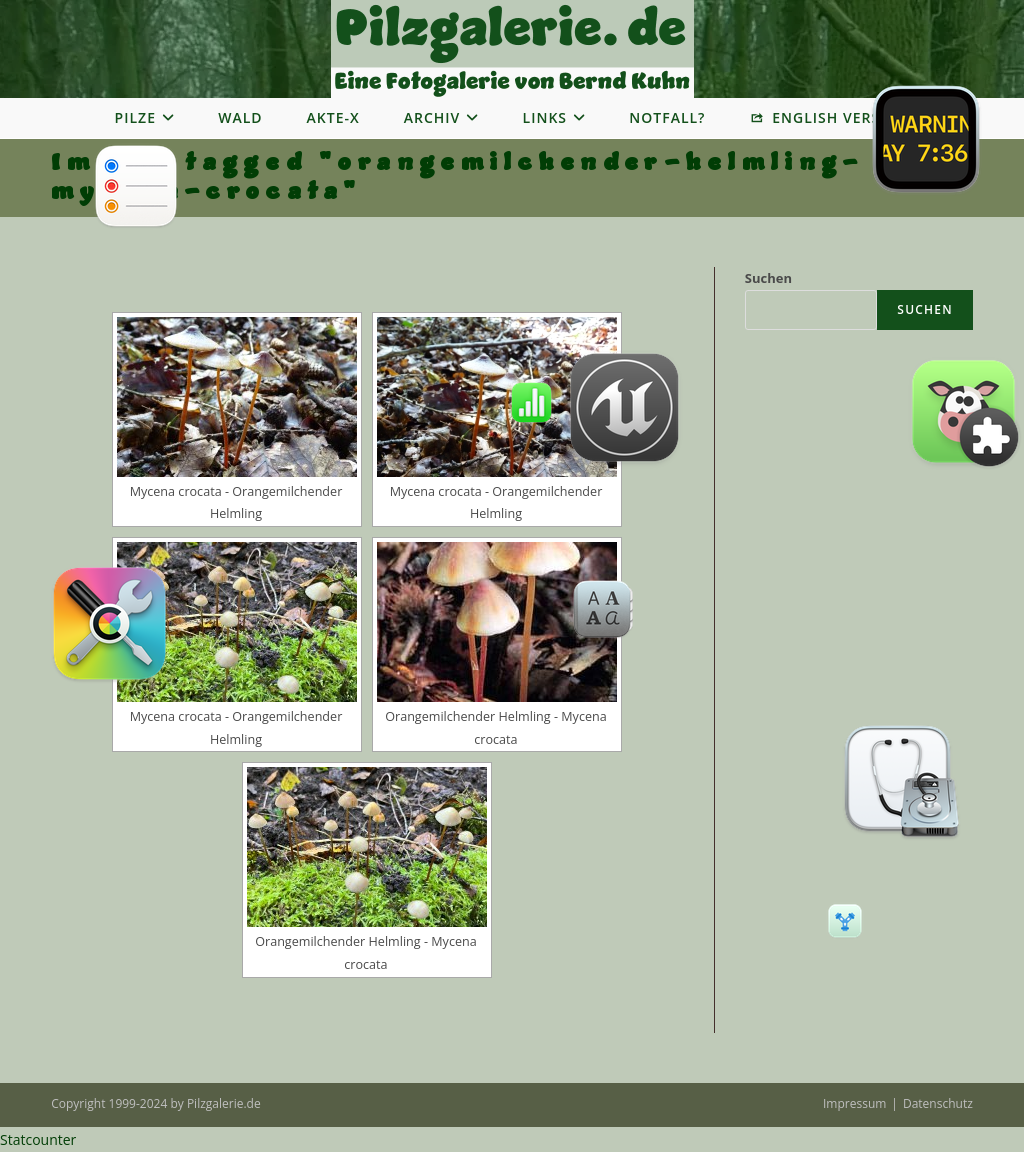 The width and height of the screenshot is (1024, 1152). Describe the element at coordinates (109, 623) in the screenshot. I see `open colorsync utility to manage color profiles` at that location.